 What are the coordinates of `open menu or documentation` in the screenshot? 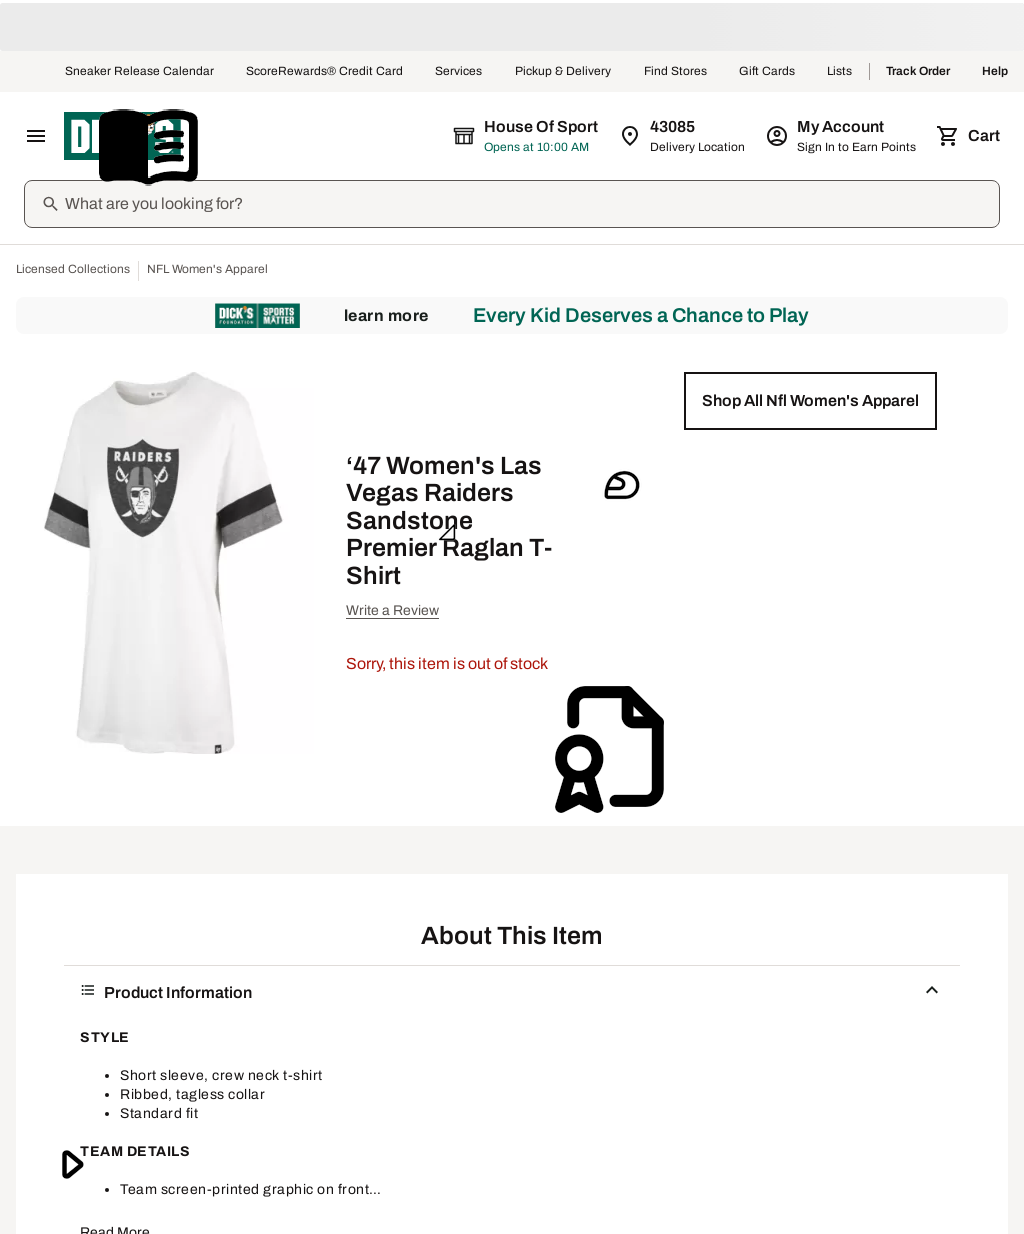 It's located at (148, 143).